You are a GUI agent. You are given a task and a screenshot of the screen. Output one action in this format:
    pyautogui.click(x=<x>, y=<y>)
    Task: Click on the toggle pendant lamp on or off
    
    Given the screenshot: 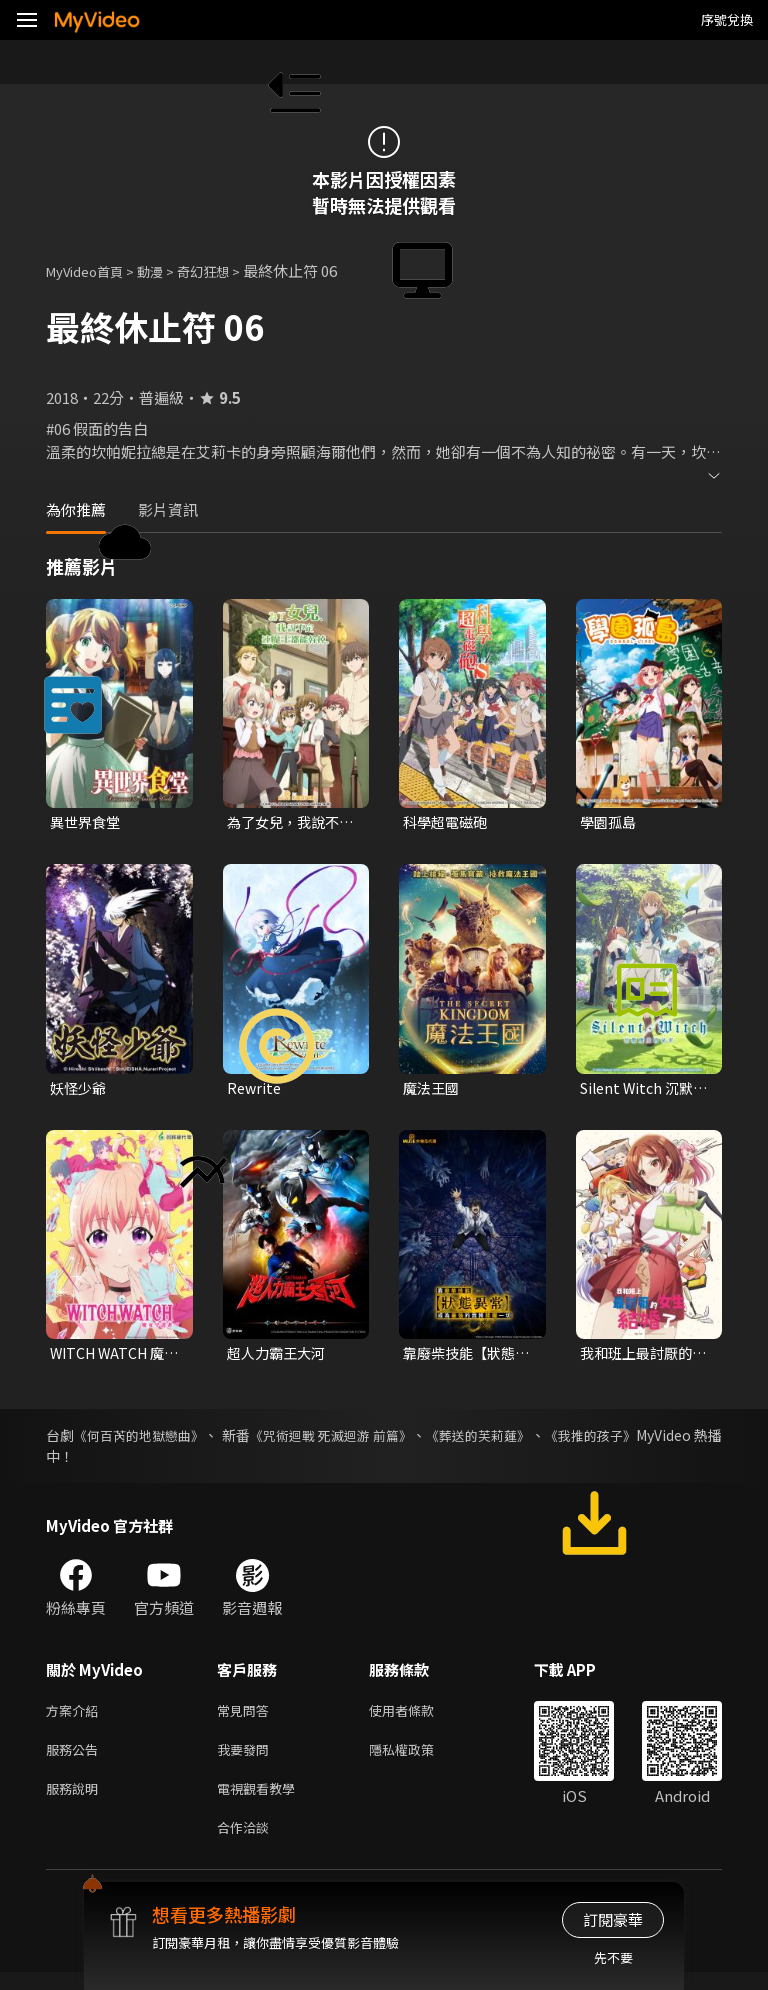 What is the action you would take?
    pyautogui.click(x=92, y=1884)
    